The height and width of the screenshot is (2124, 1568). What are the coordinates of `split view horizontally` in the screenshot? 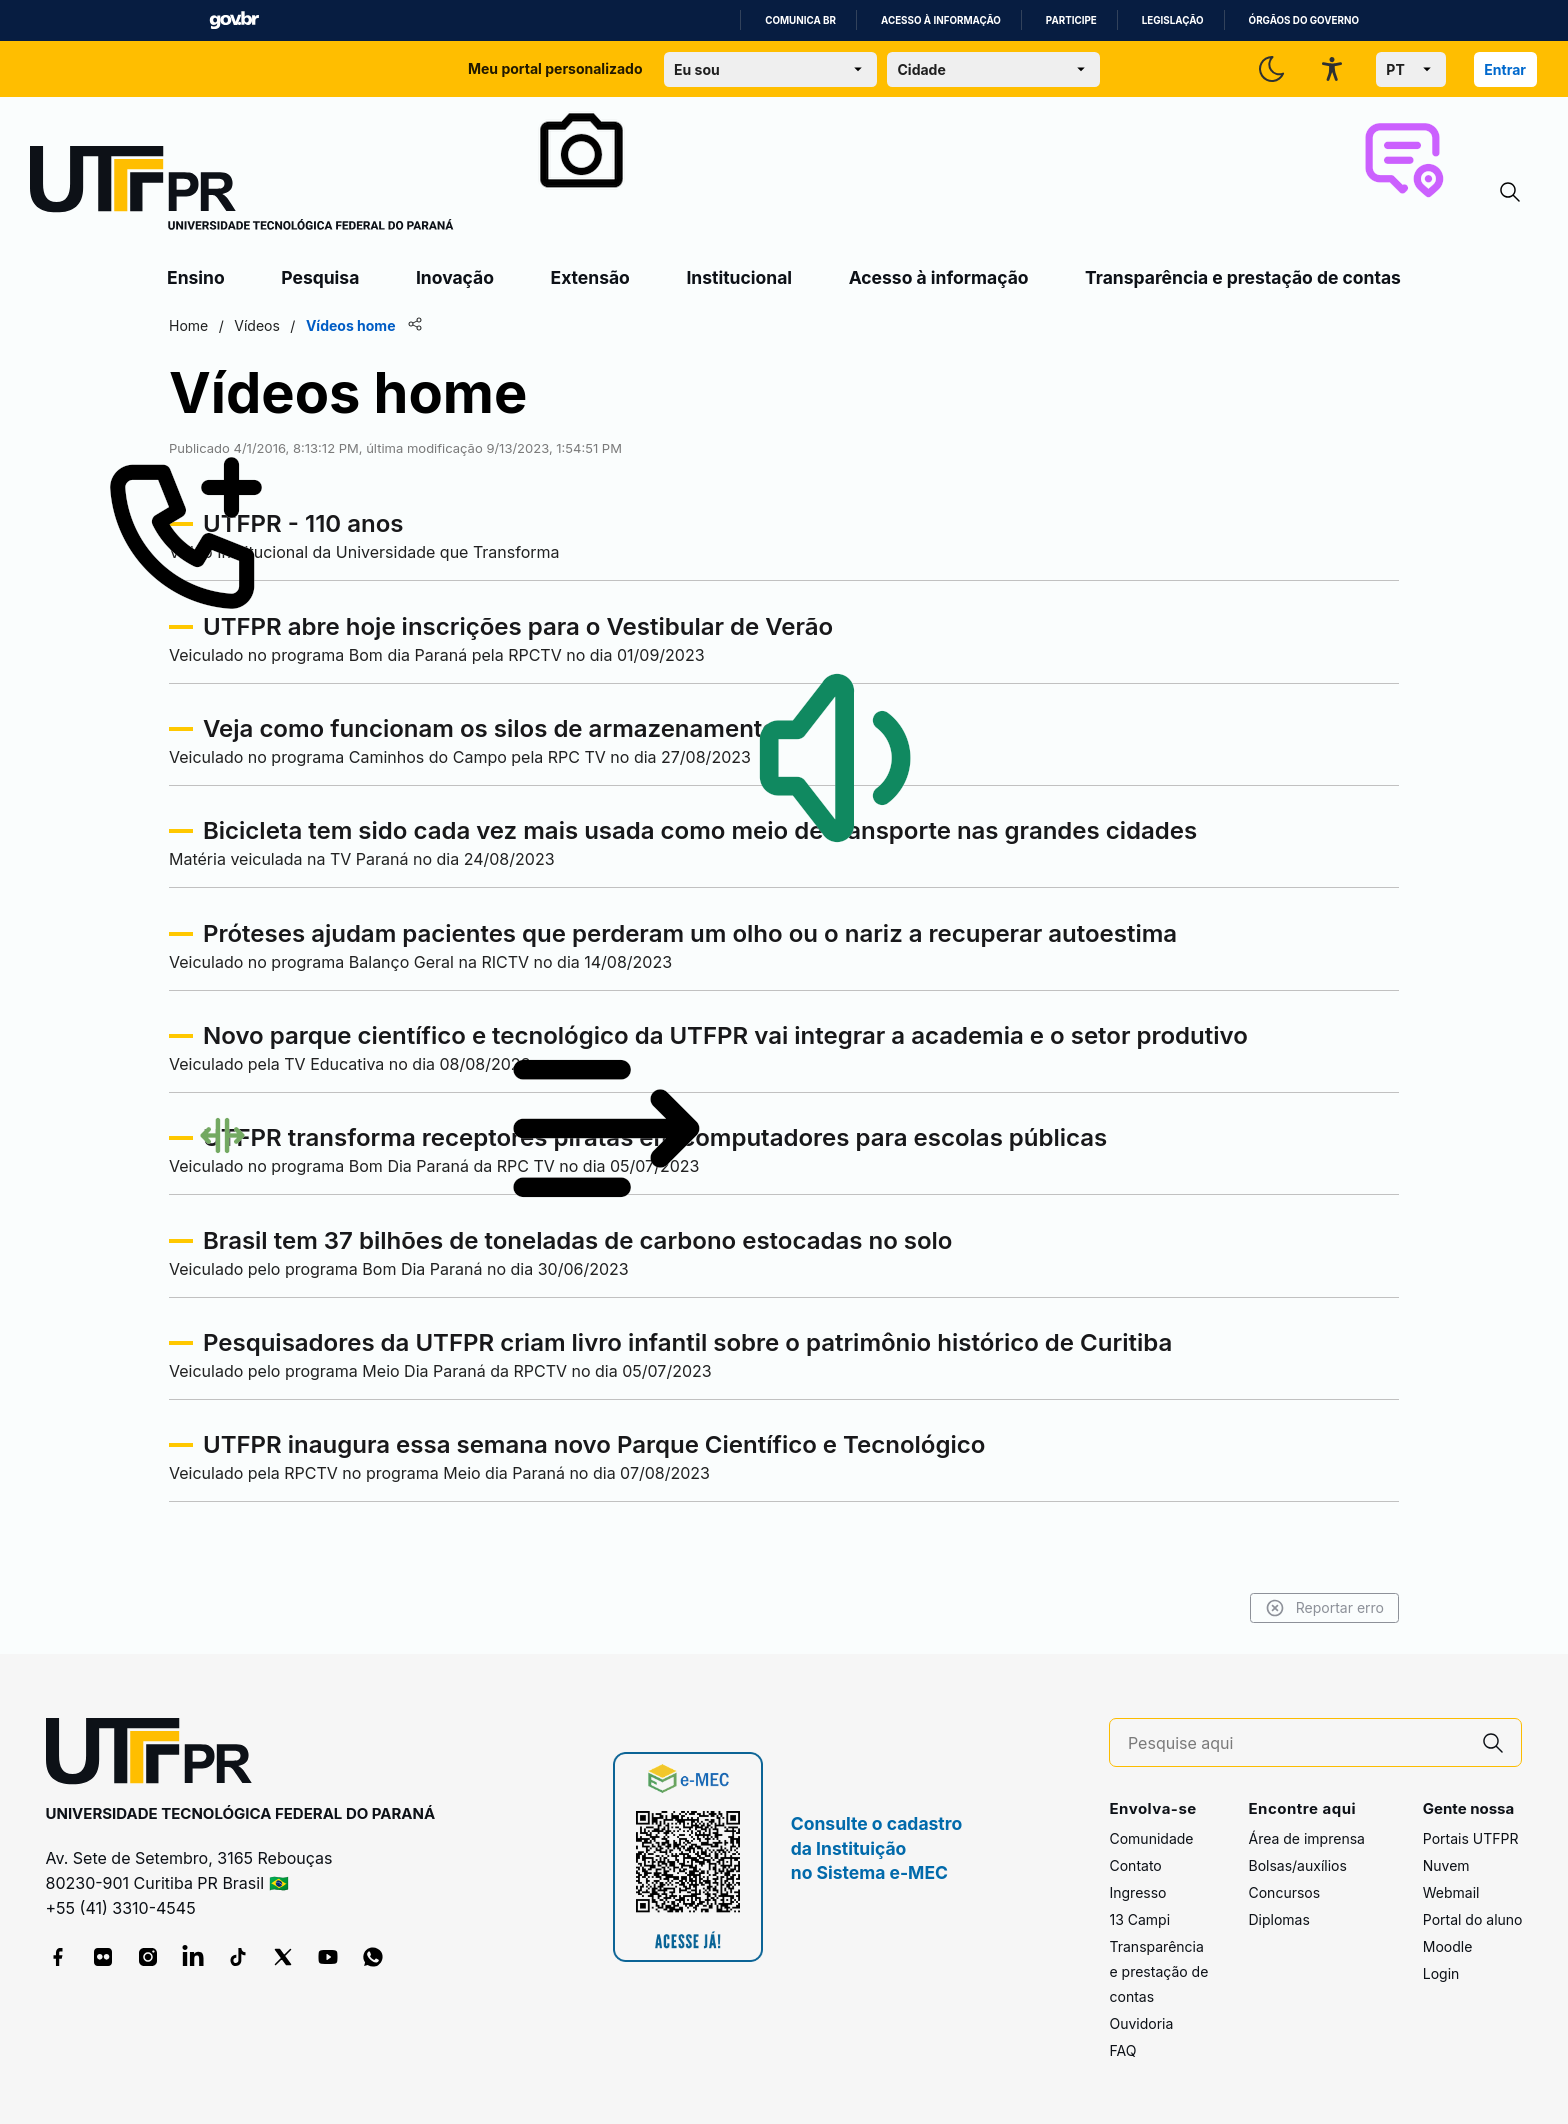 It's located at (222, 1135).